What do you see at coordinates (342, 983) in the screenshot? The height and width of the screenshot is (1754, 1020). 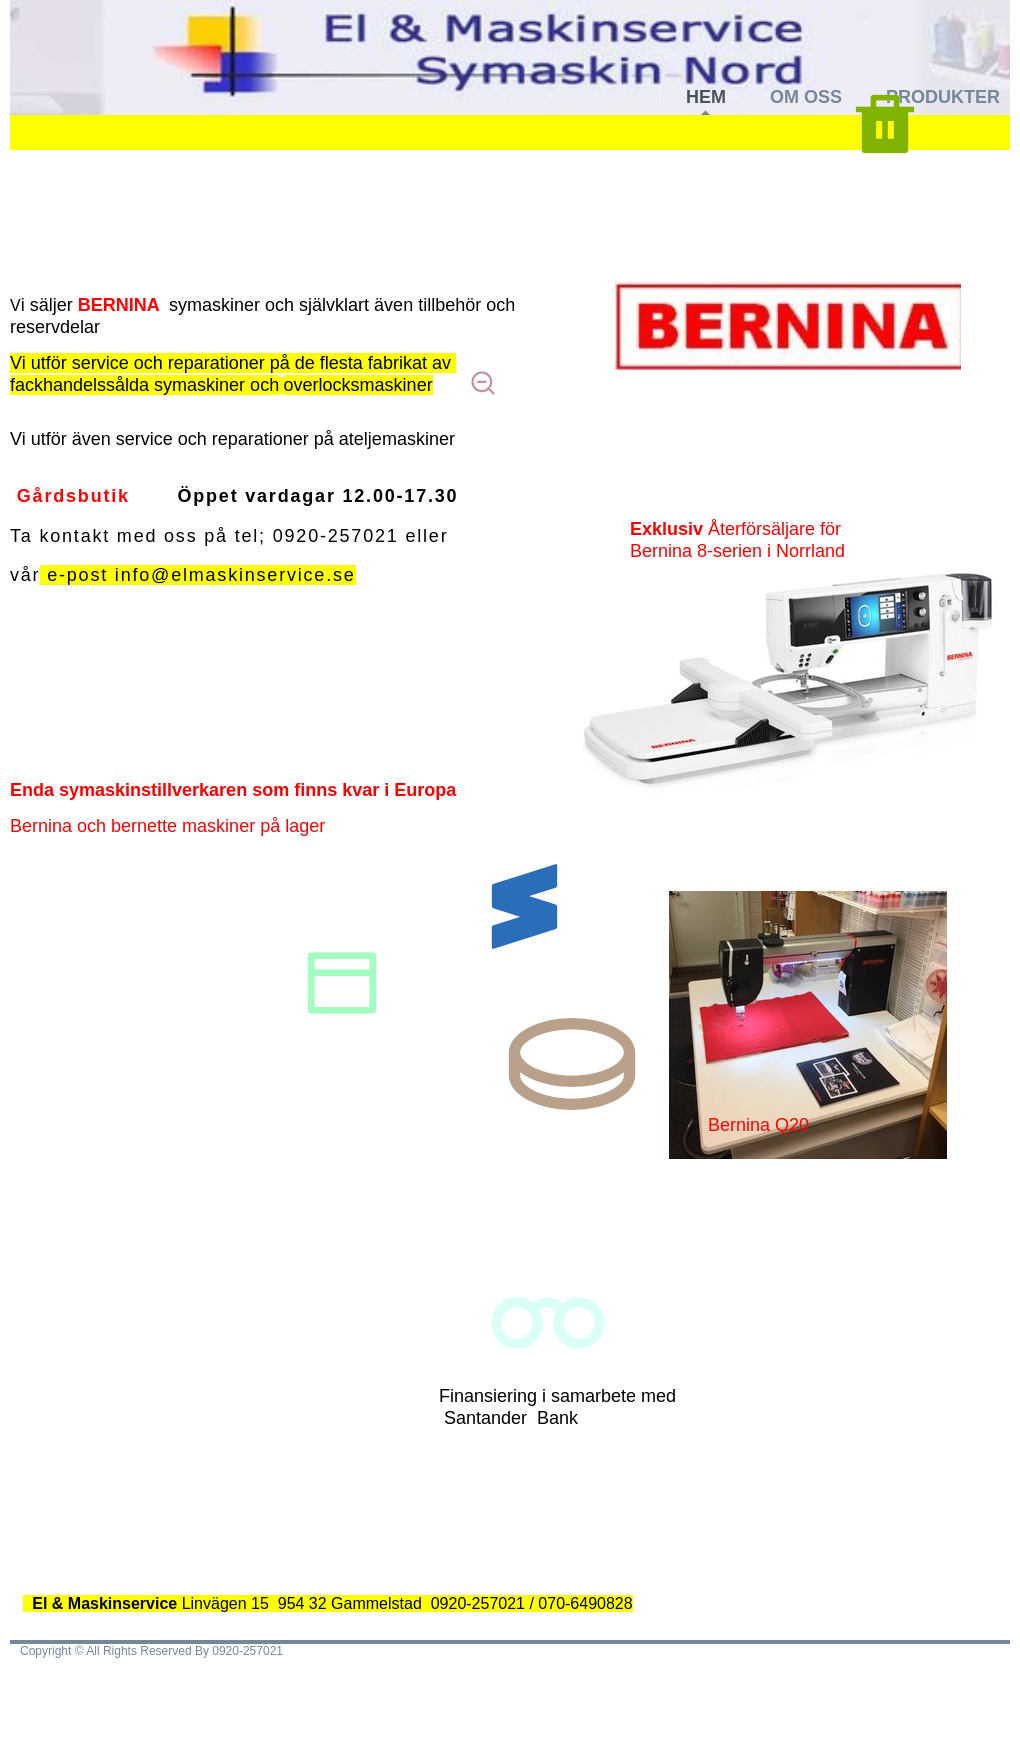 I see `switch to top panel layout` at bounding box center [342, 983].